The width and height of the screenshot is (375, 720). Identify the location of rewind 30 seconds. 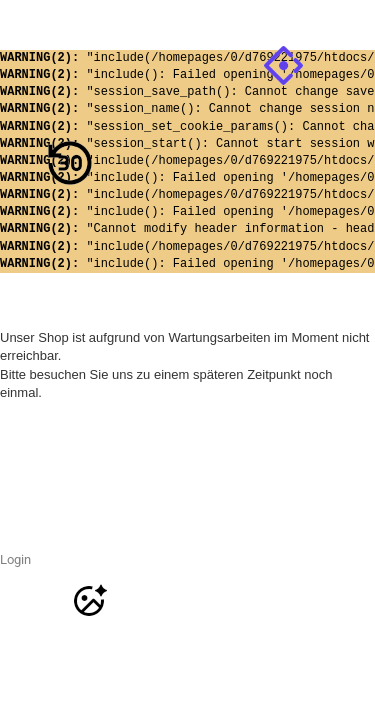
(70, 163).